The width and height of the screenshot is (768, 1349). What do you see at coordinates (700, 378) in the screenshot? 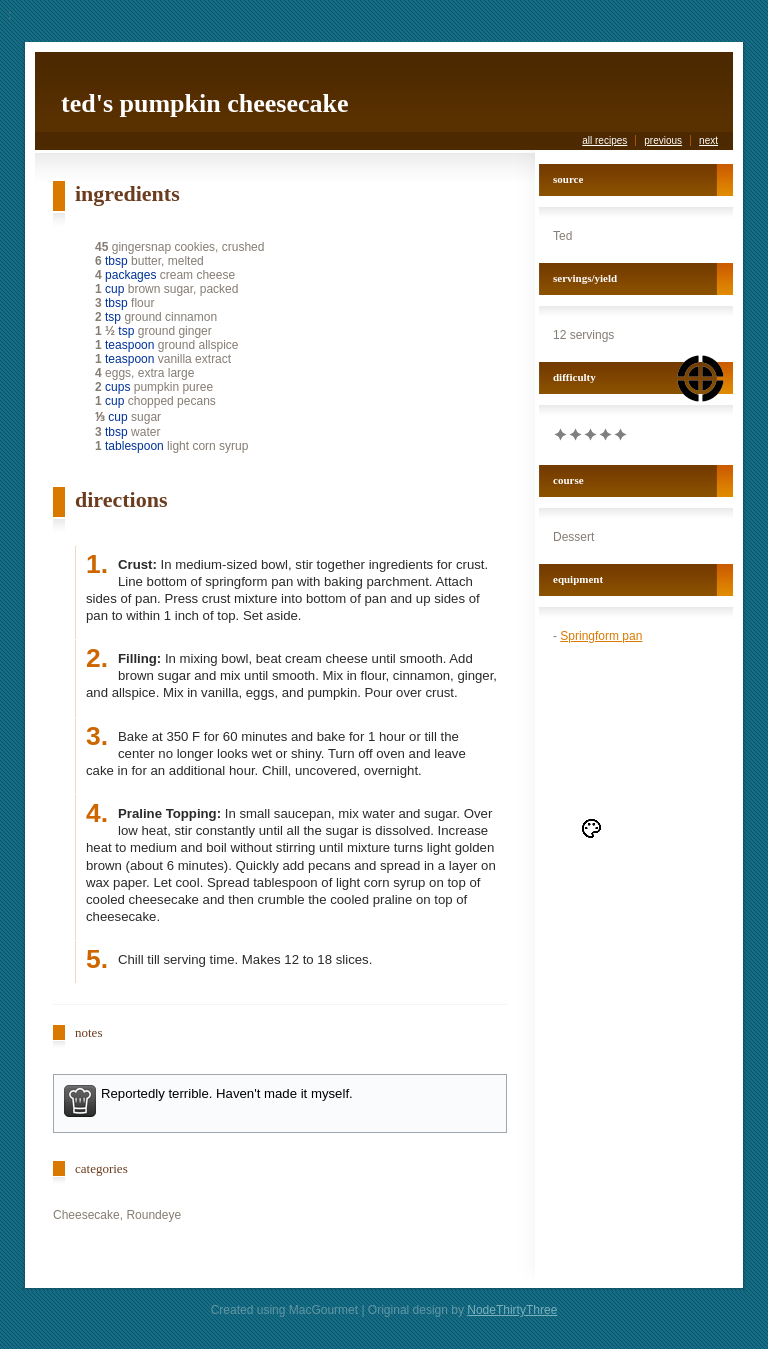
I see `view polar chart analytics` at bounding box center [700, 378].